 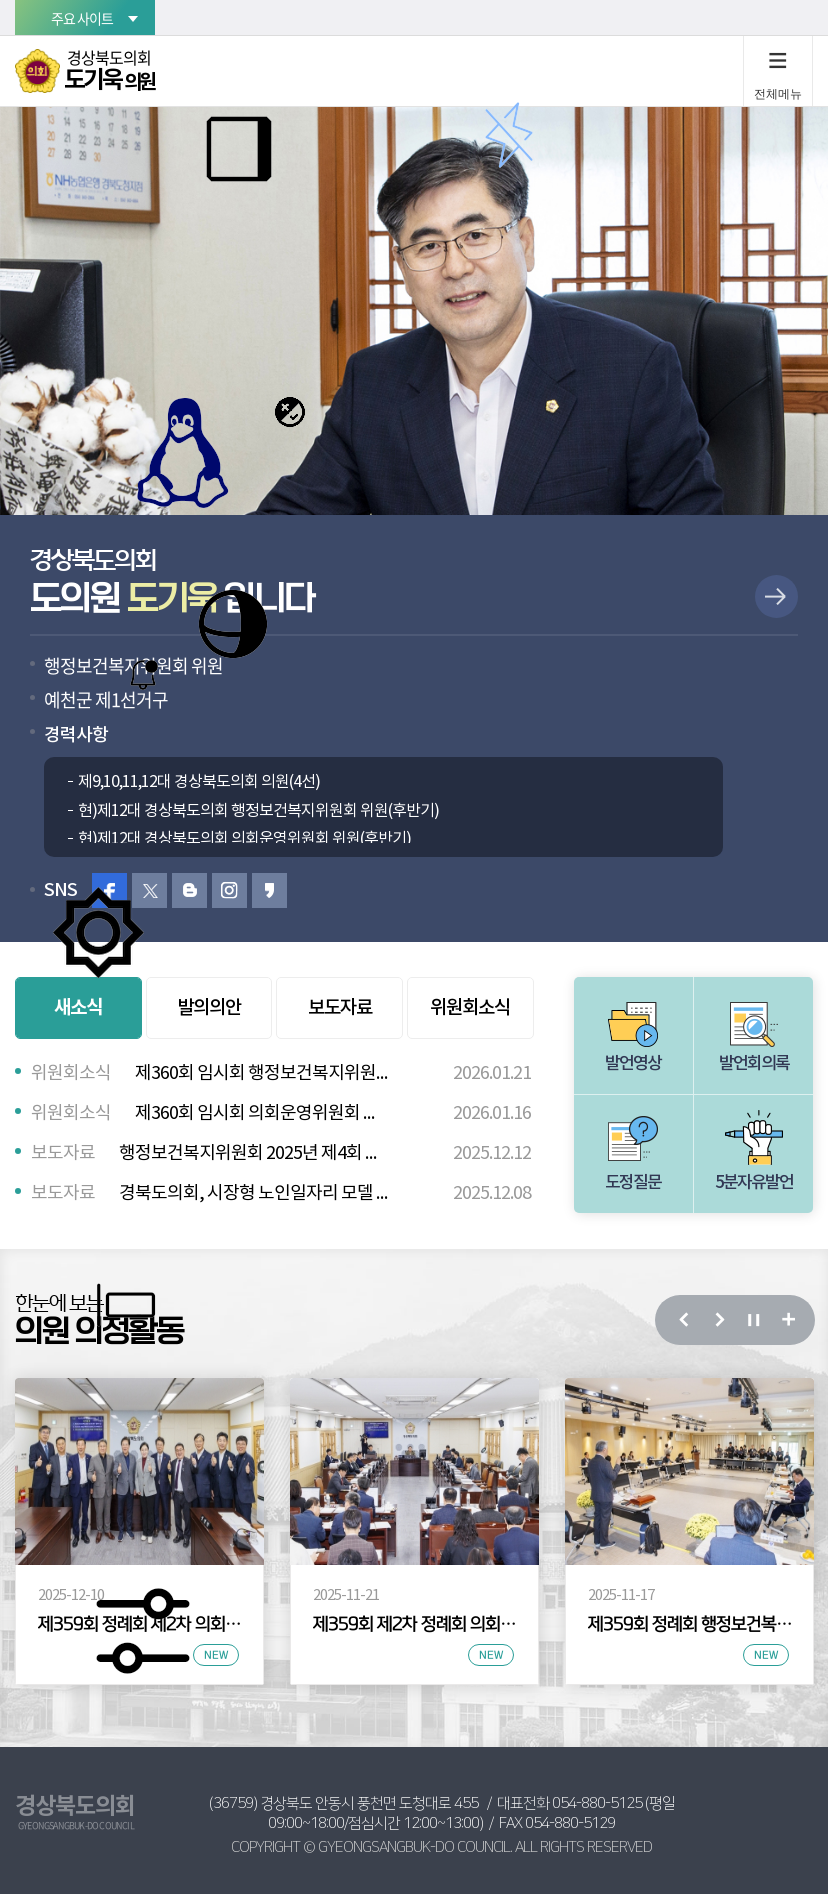 I want to click on move activity bar to the right side of the layout, so click(x=239, y=149).